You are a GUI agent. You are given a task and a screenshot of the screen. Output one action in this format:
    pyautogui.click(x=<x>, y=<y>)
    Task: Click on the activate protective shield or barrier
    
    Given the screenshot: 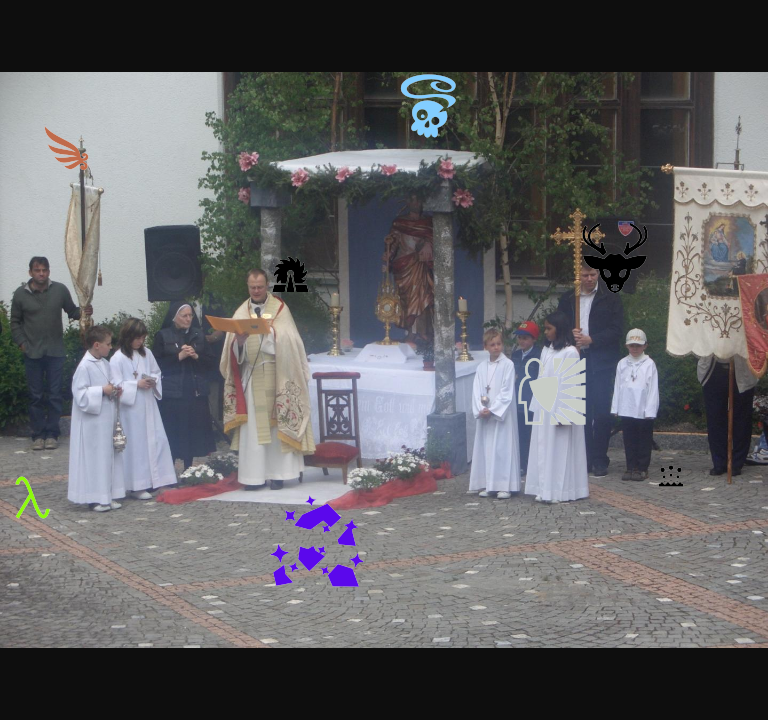 What is the action you would take?
    pyautogui.click(x=552, y=391)
    